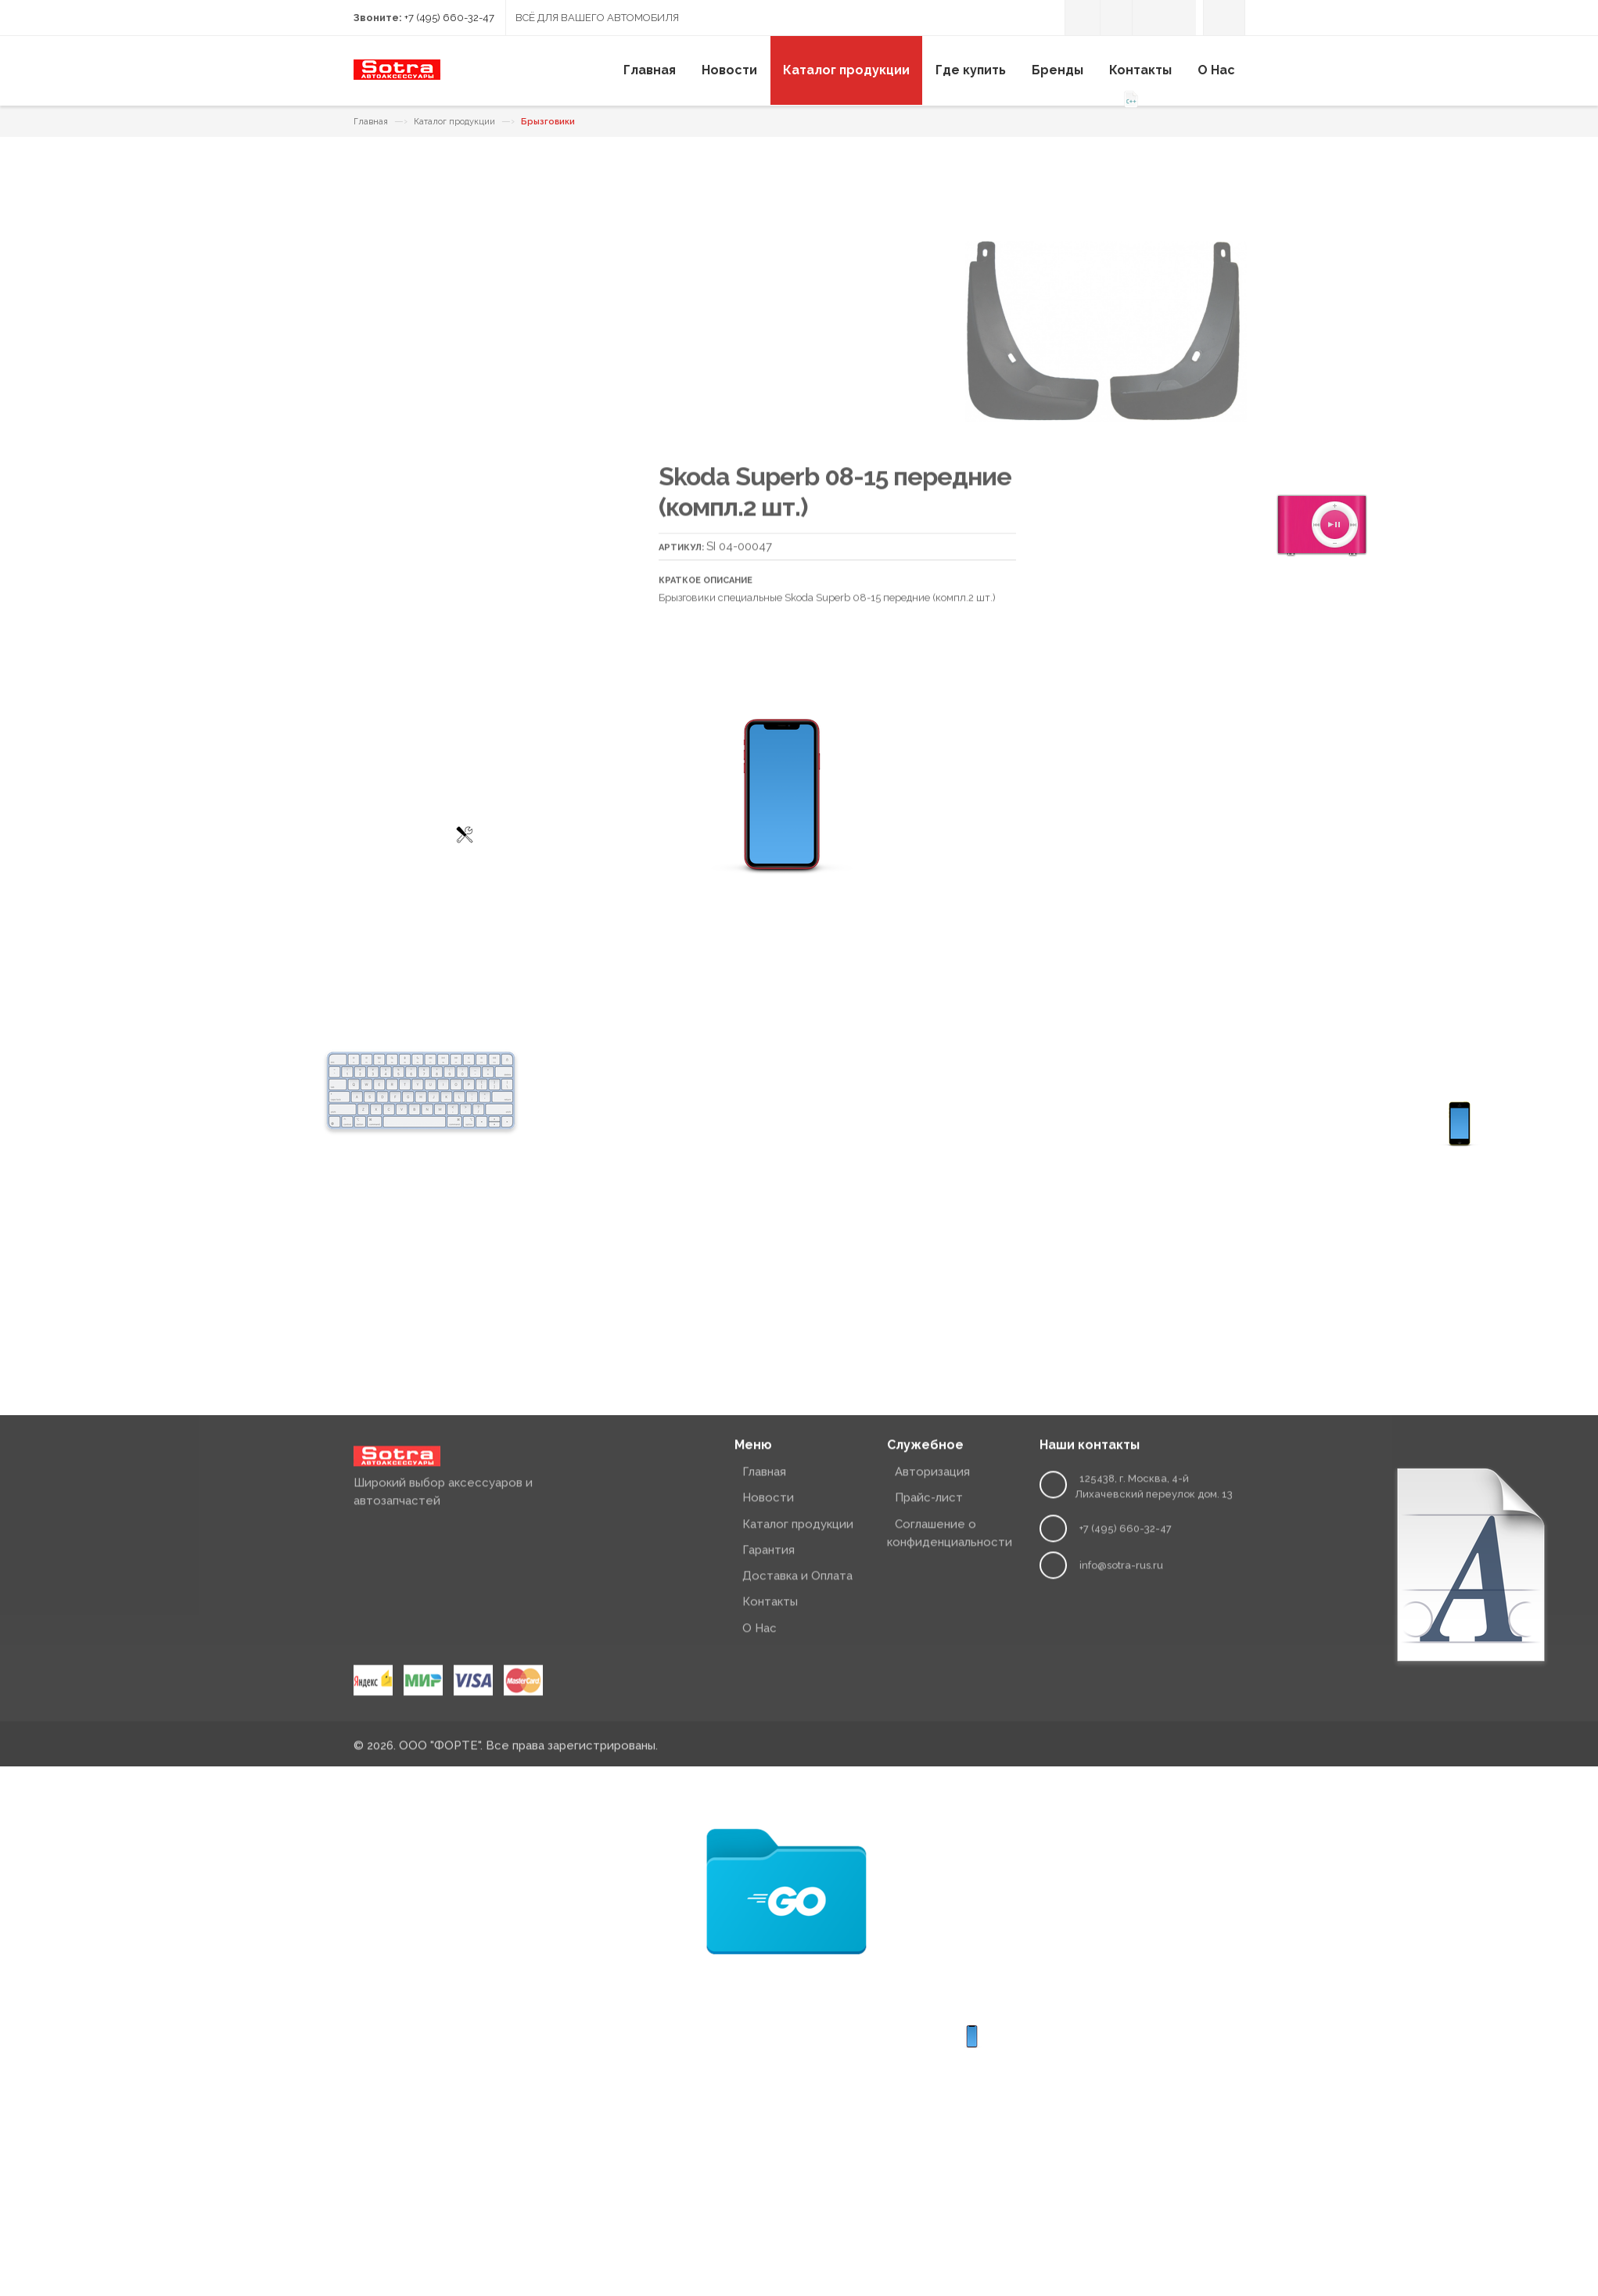  I want to click on iPhone 11 device icon, so click(781, 796).